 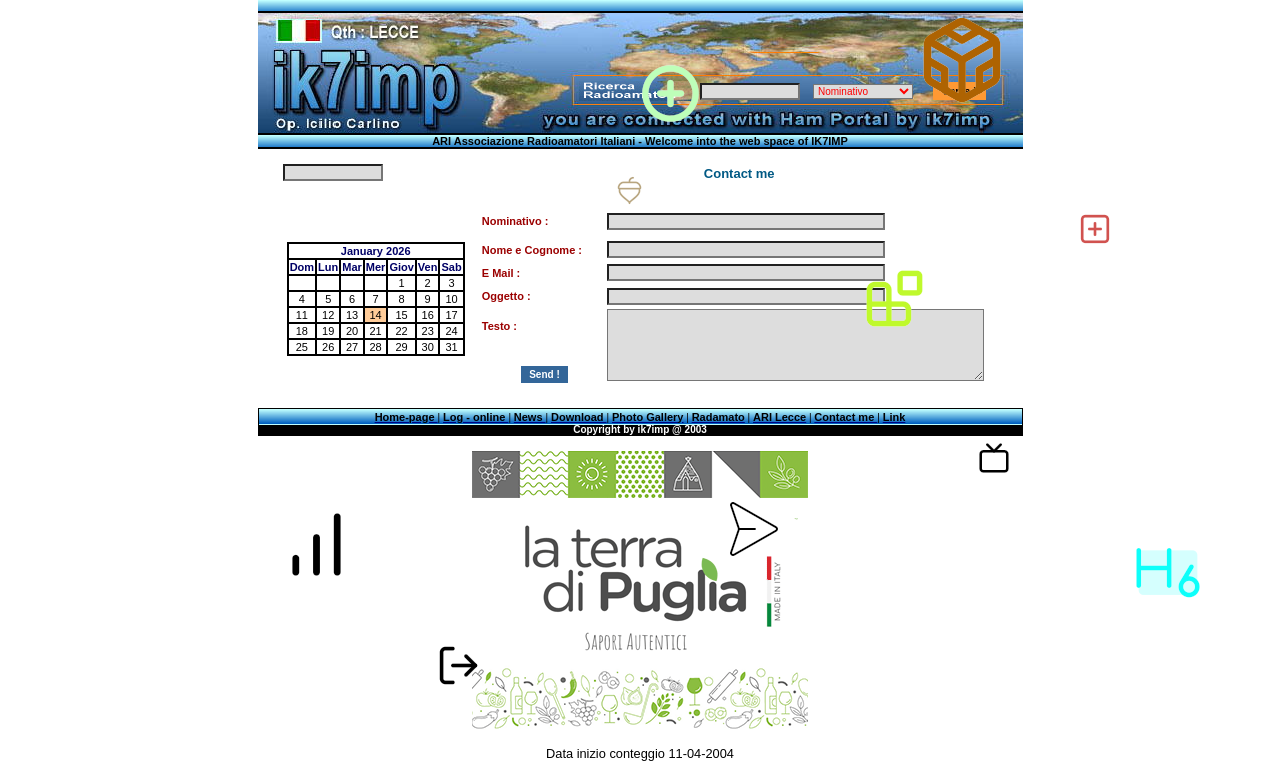 What do you see at coordinates (894, 298) in the screenshot?
I see `access modular components or building blocks` at bounding box center [894, 298].